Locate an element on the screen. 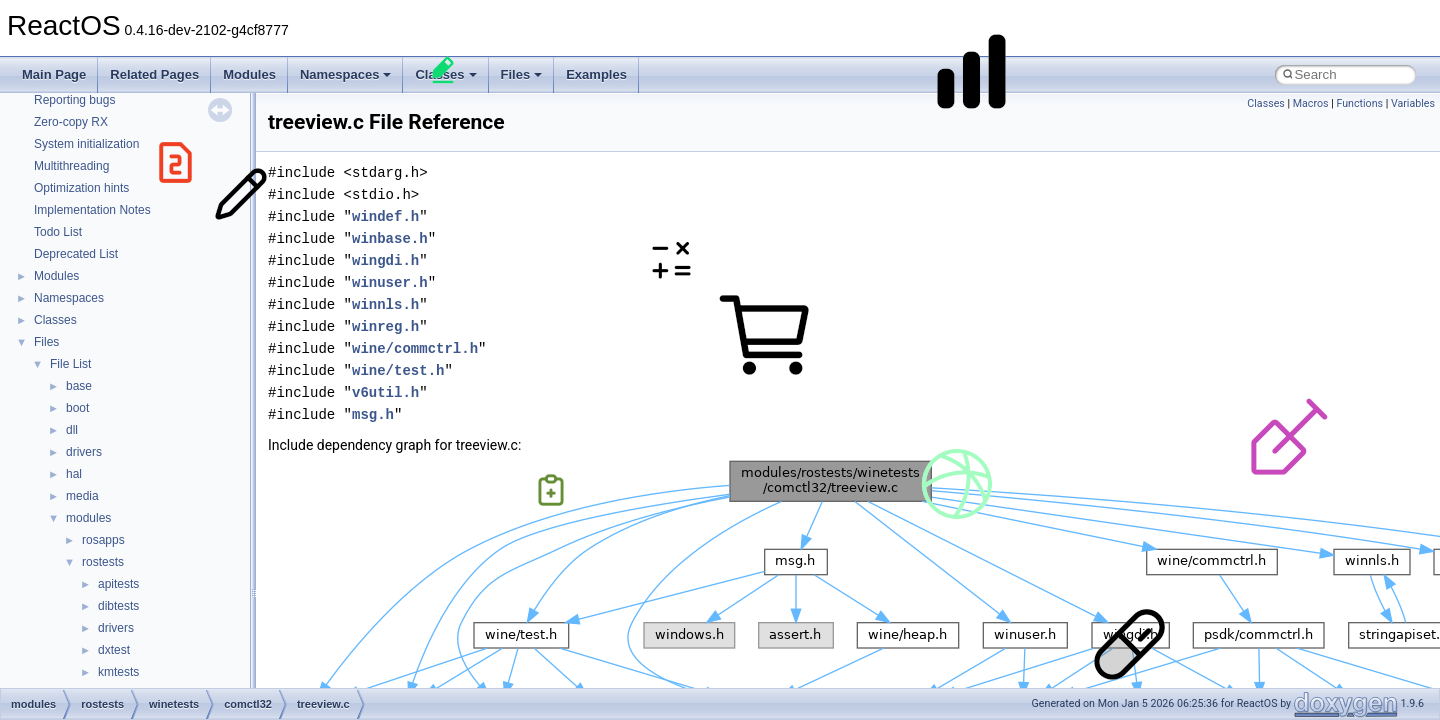  add a new note or item to clipboard is located at coordinates (551, 490).